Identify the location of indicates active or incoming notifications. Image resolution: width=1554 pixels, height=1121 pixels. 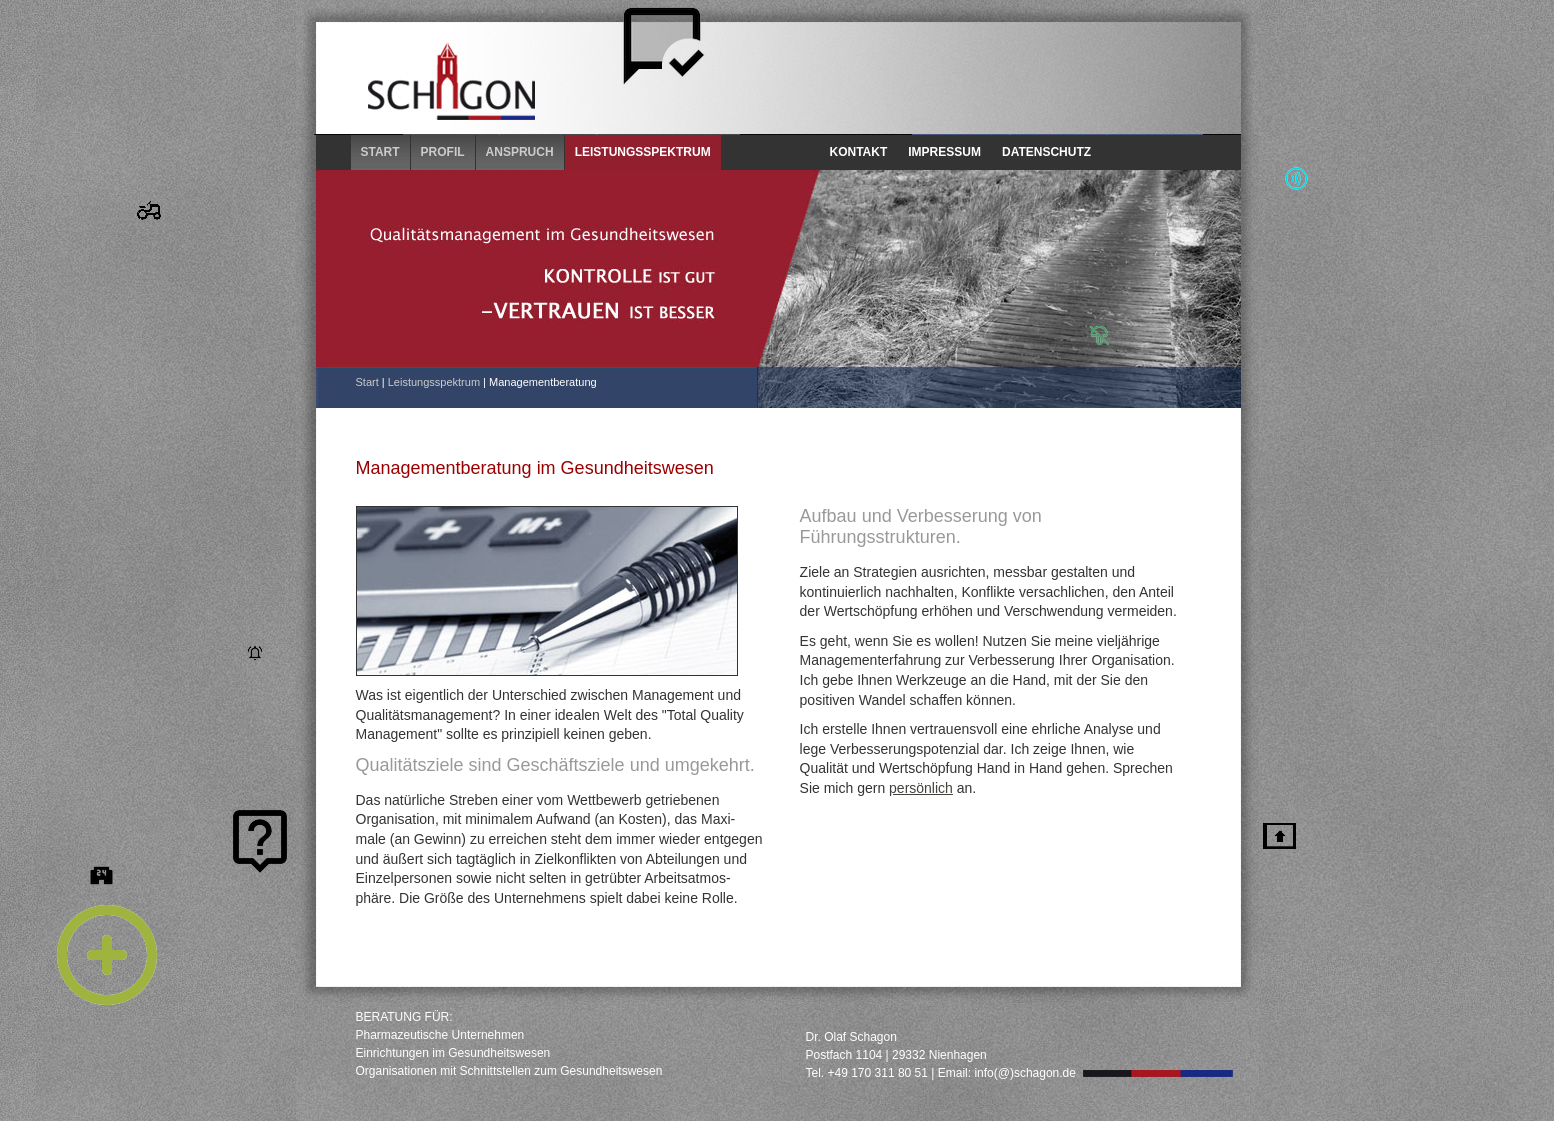
(255, 653).